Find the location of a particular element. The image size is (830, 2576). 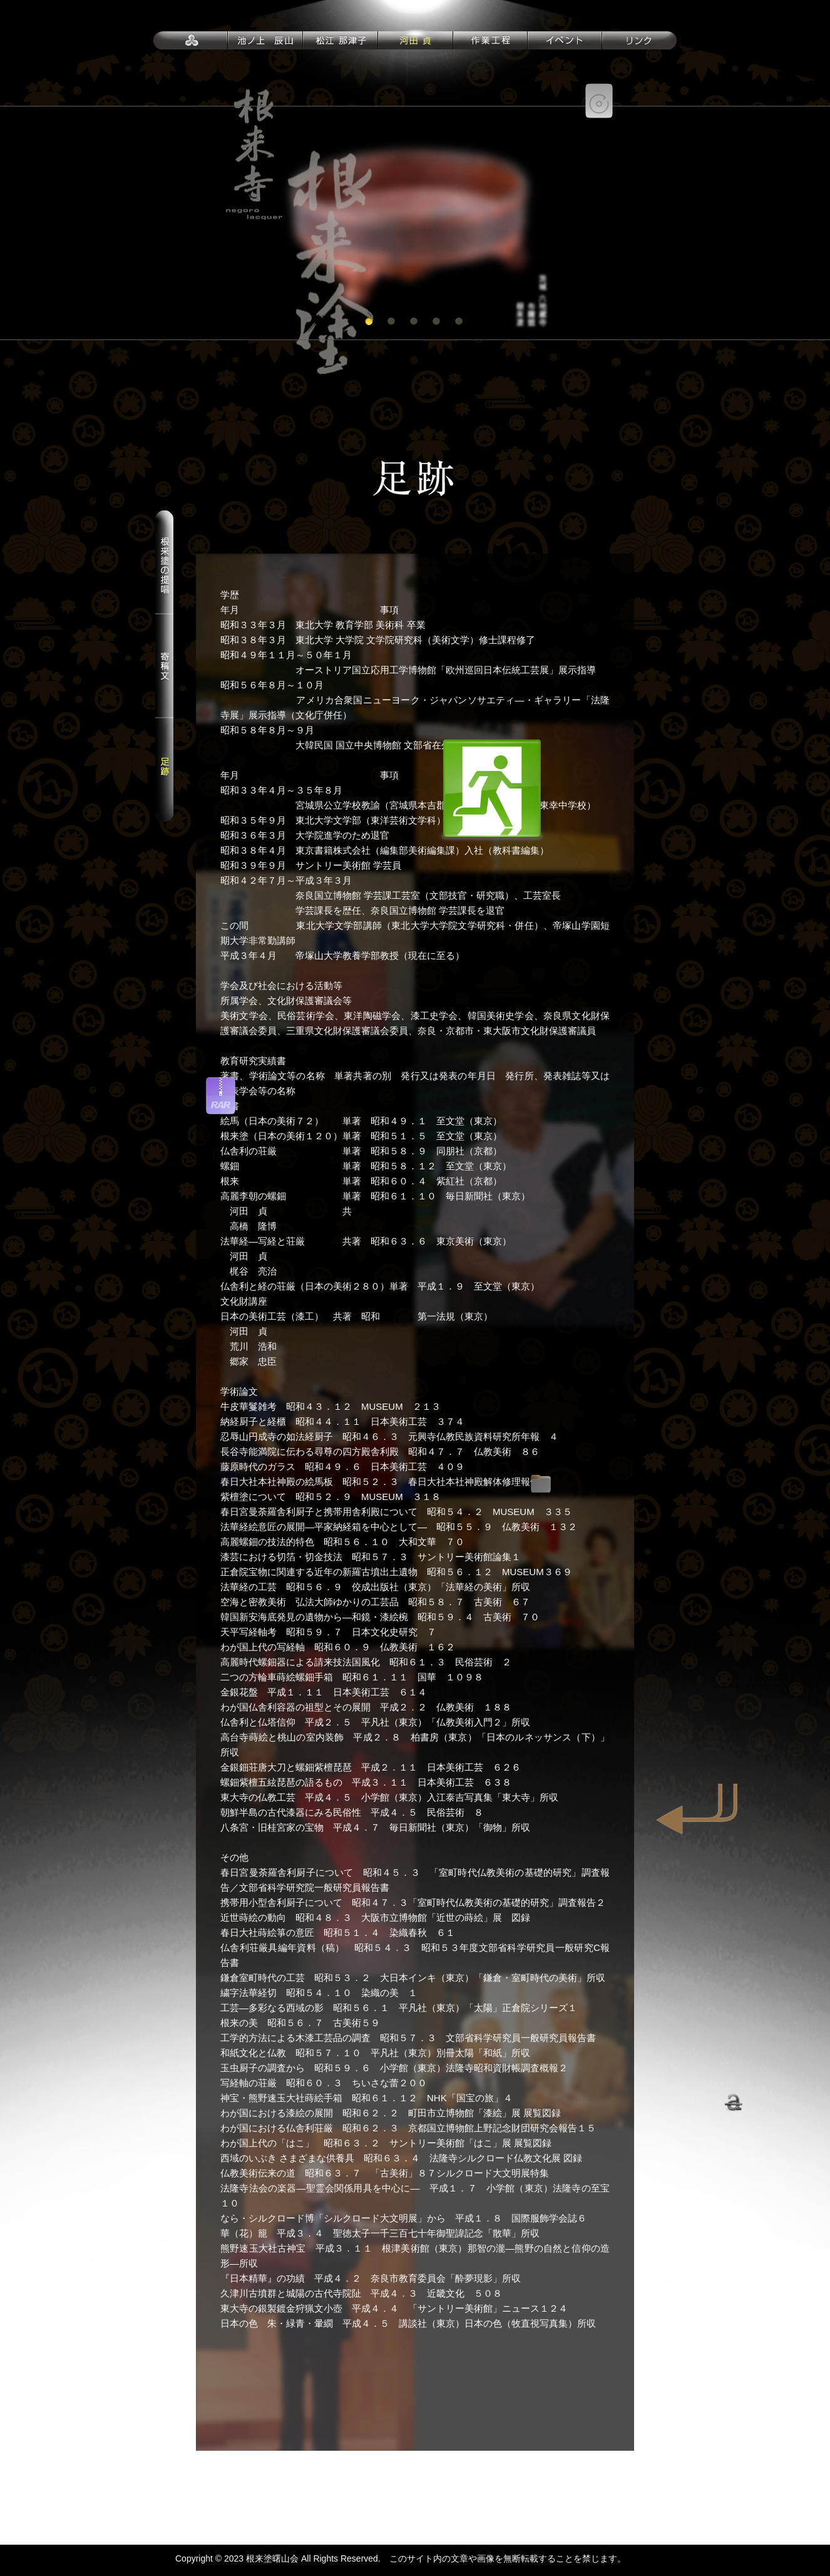

a RAR compressed archive file is located at coordinates (220, 1095).